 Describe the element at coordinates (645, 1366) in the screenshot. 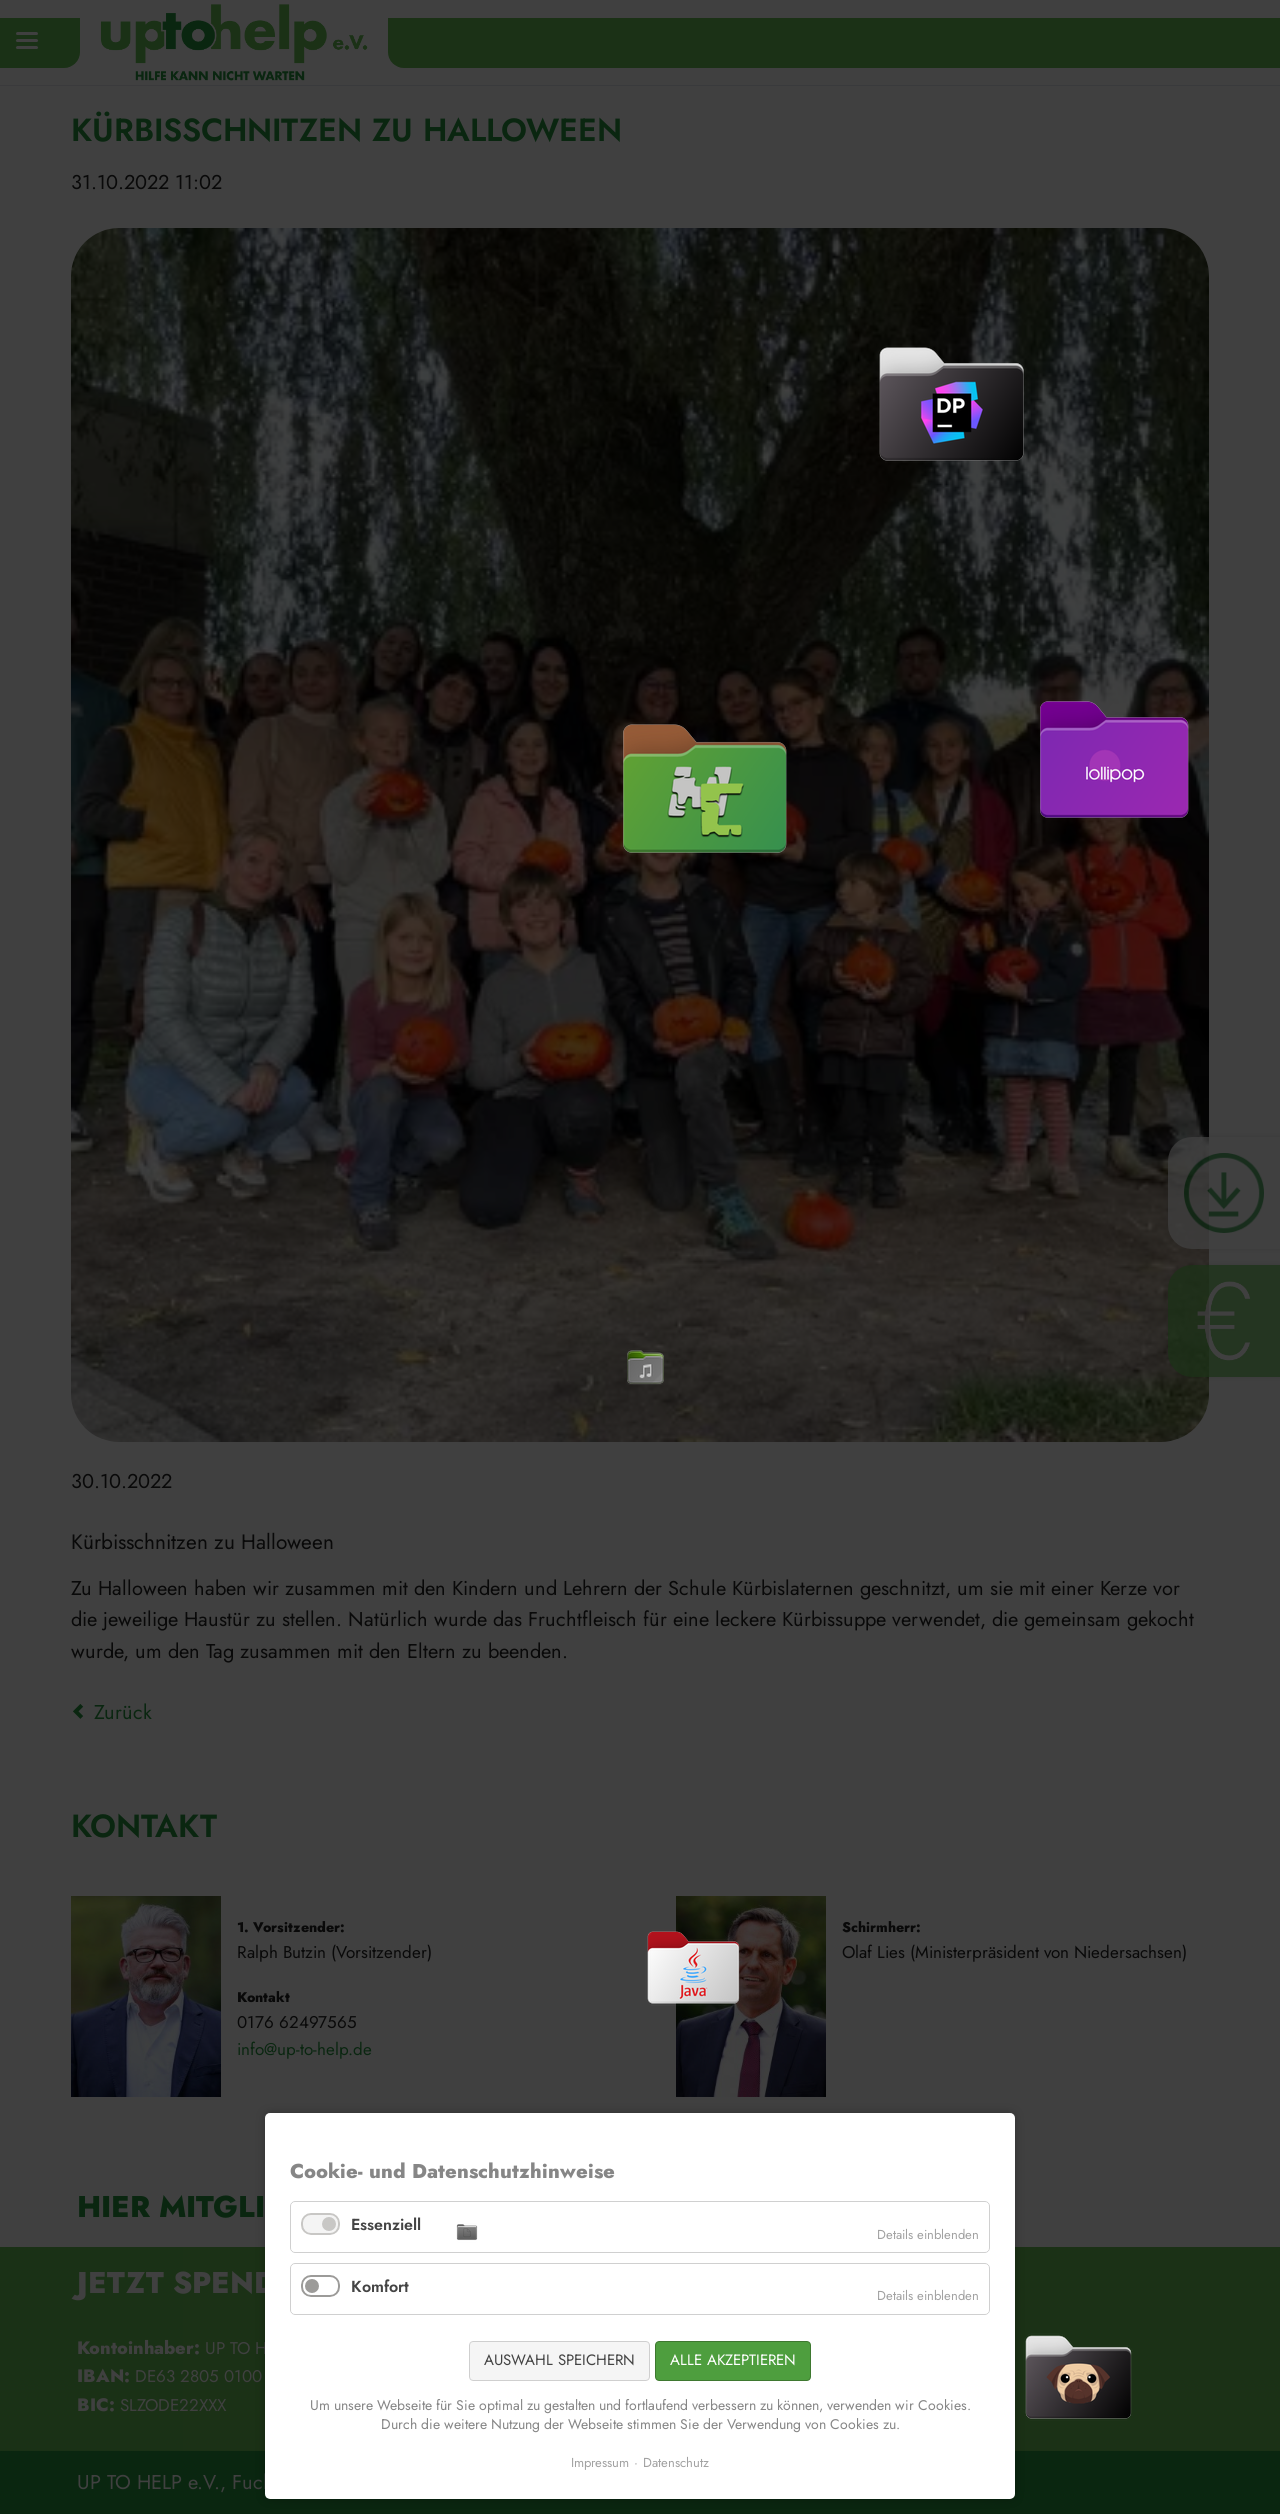

I see `open your music folder` at that location.